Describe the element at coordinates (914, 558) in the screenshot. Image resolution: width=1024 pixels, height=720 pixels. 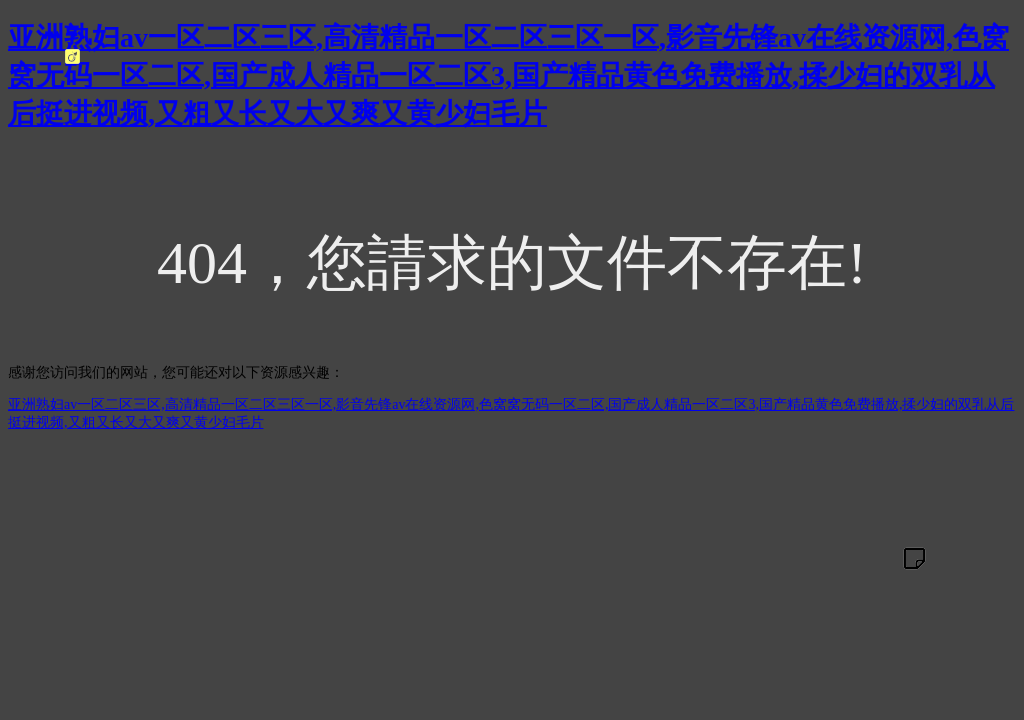
I see `create a new note` at that location.